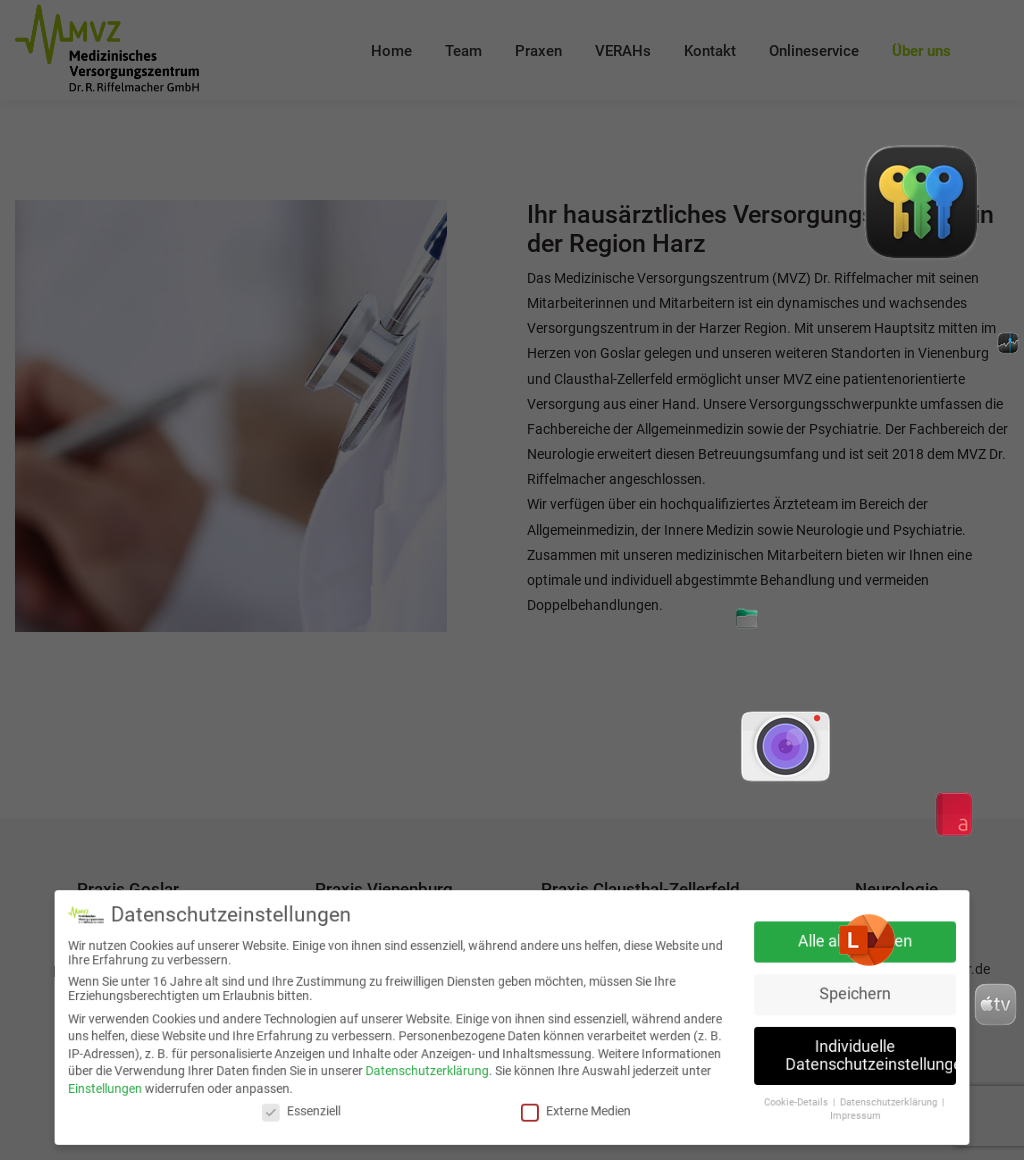 Image resolution: width=1024 pixels, height=1160 pixels. What do you see at coordinates (785, 746) in the screenshot?
I see `open the camera app` at bounding box center [785, 746].